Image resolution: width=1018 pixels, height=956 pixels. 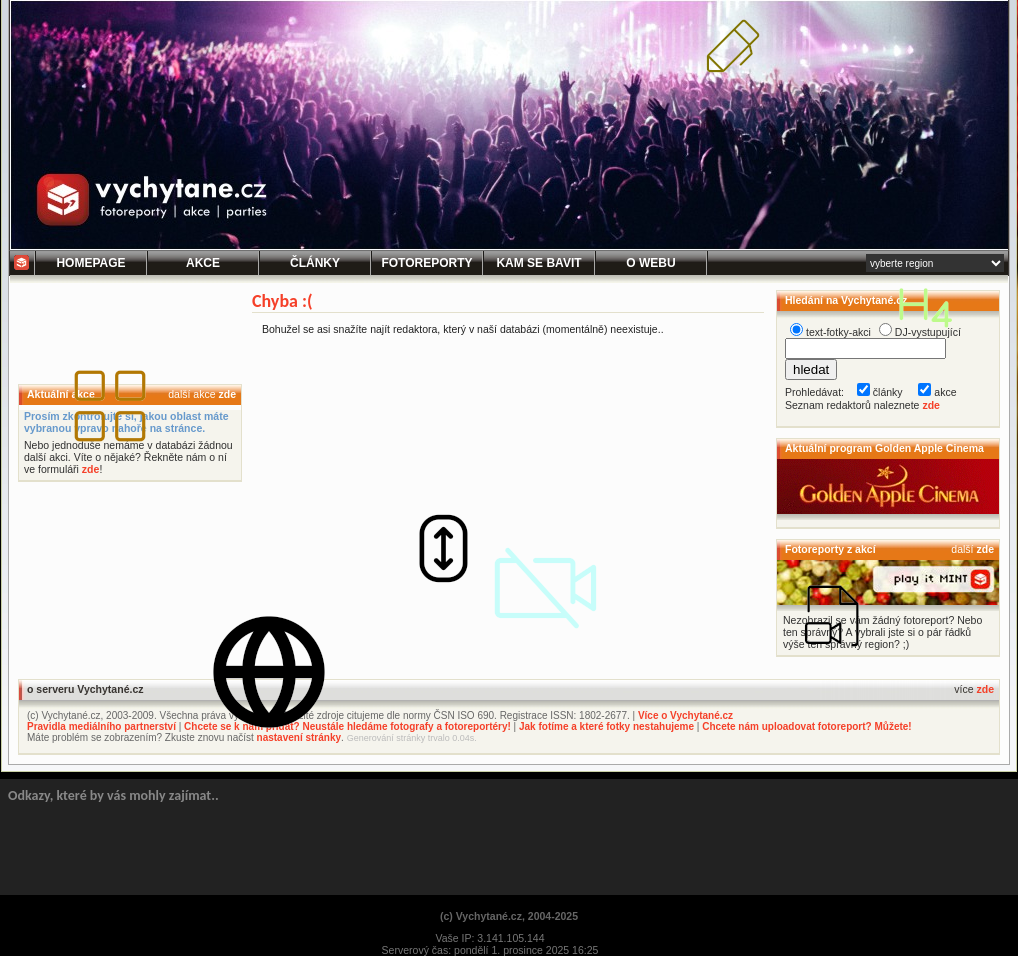 I want to click on access a video file, so click(x=833, y=616).